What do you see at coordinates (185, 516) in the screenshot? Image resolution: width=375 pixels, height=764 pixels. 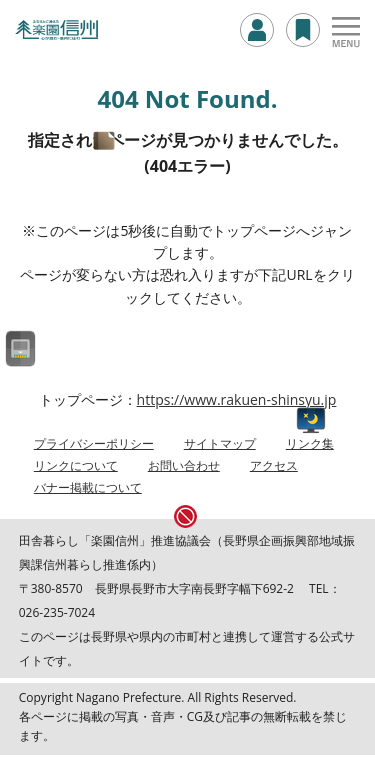 I see `delete an email message` at bounding box center [185, 516].